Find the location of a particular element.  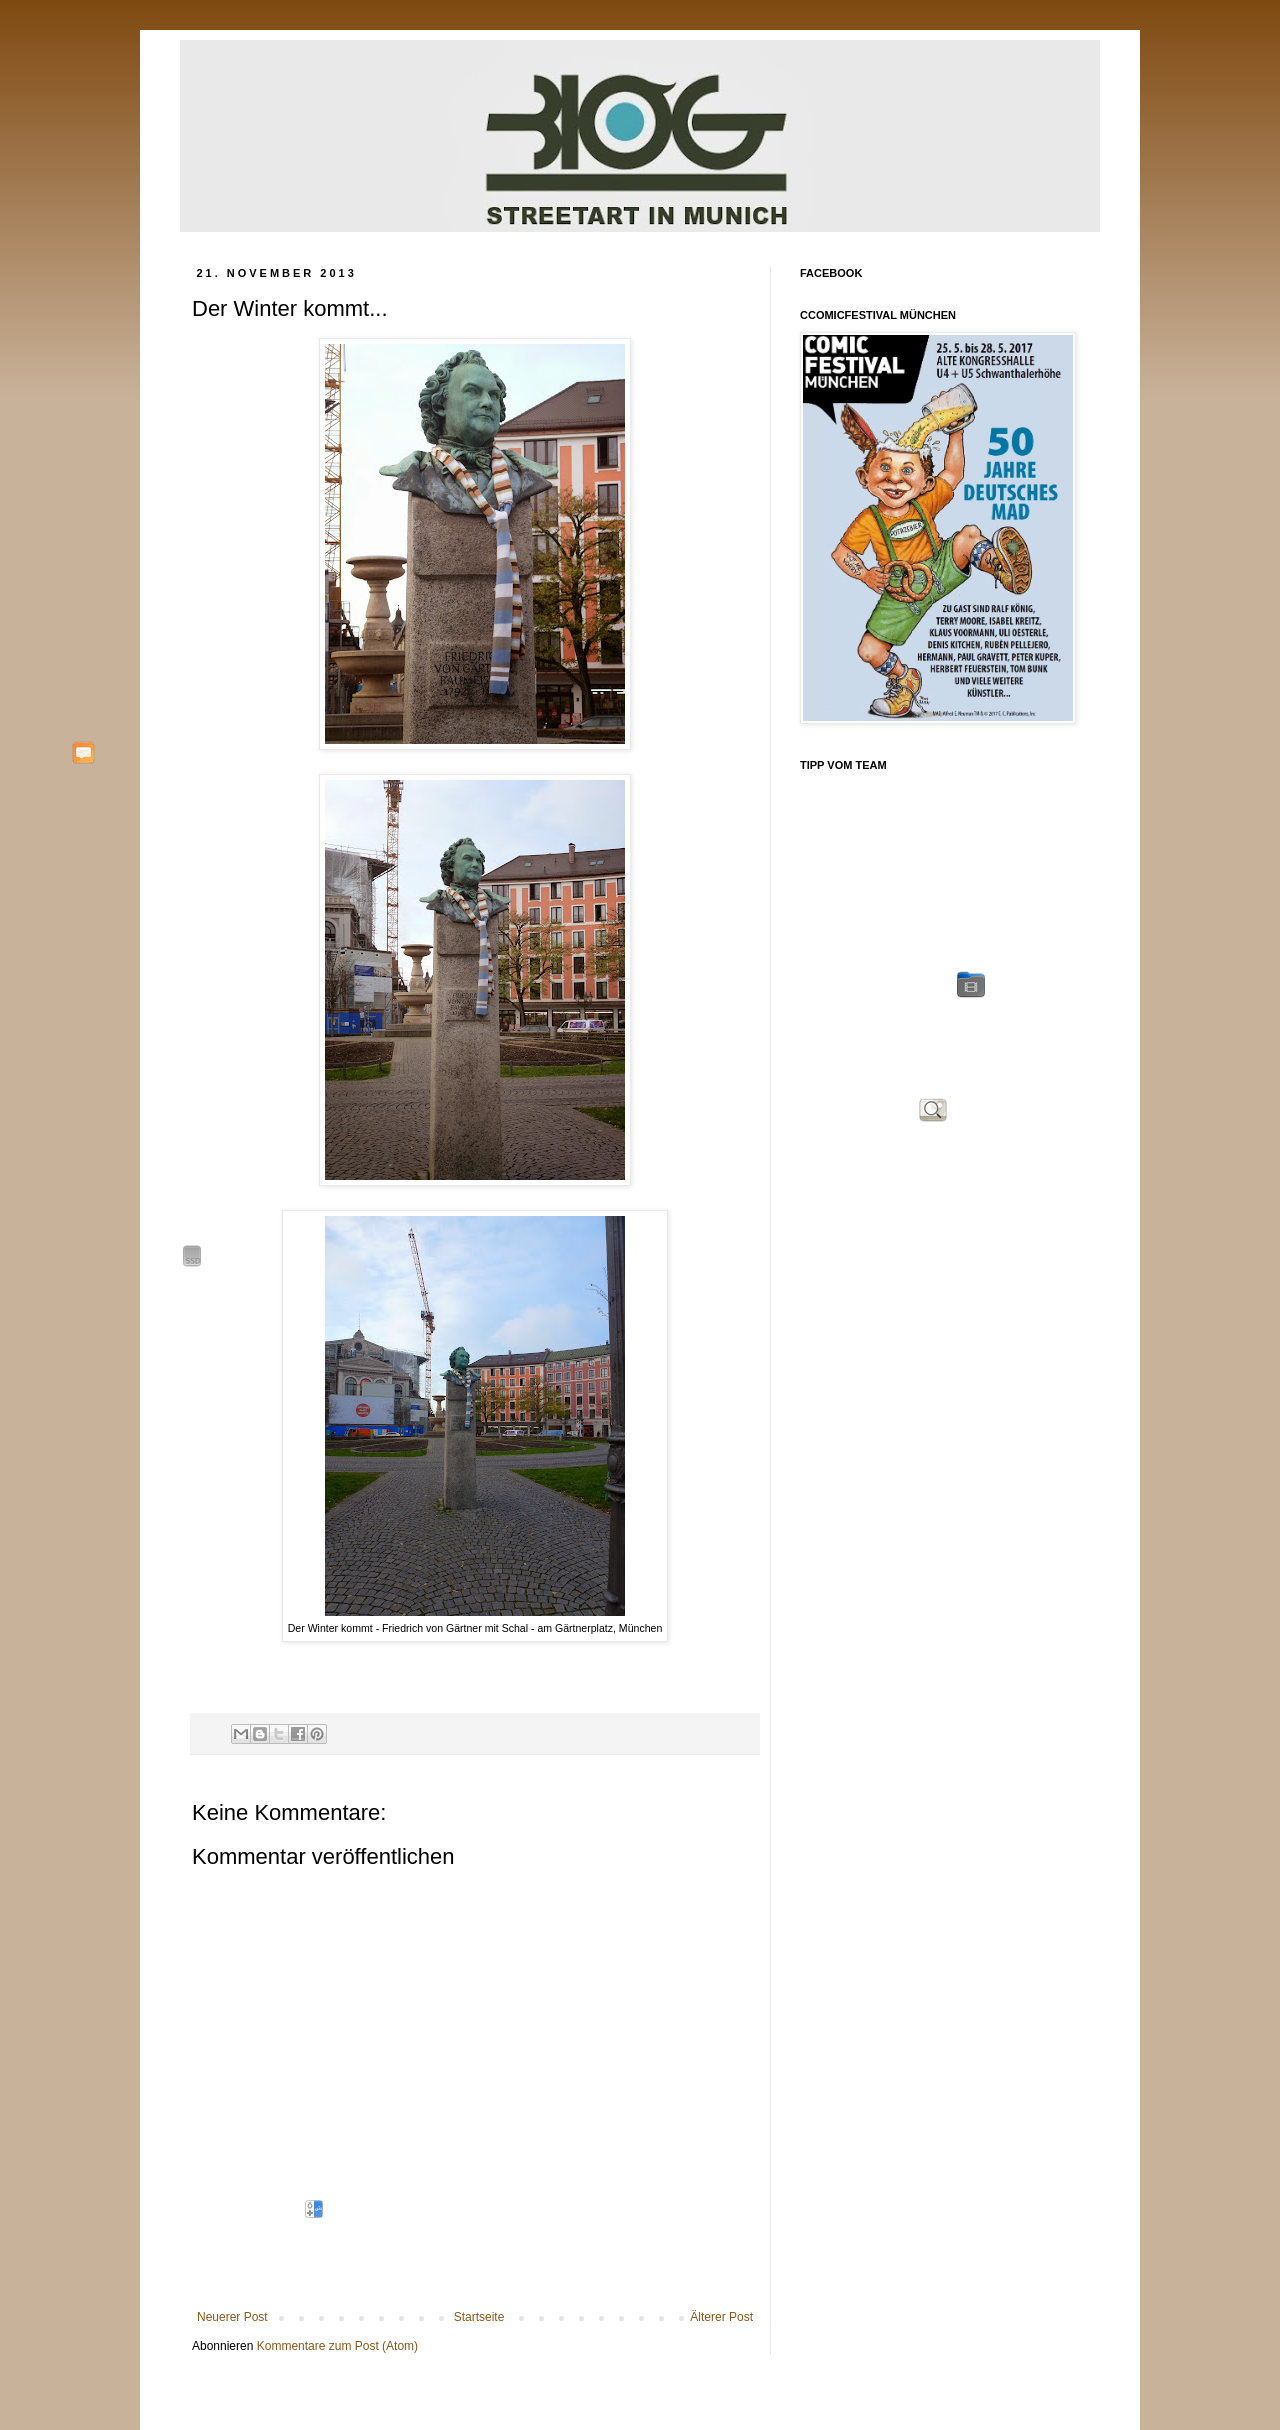

open eye of gnome image viewer is located at coordinates (933, 1110).